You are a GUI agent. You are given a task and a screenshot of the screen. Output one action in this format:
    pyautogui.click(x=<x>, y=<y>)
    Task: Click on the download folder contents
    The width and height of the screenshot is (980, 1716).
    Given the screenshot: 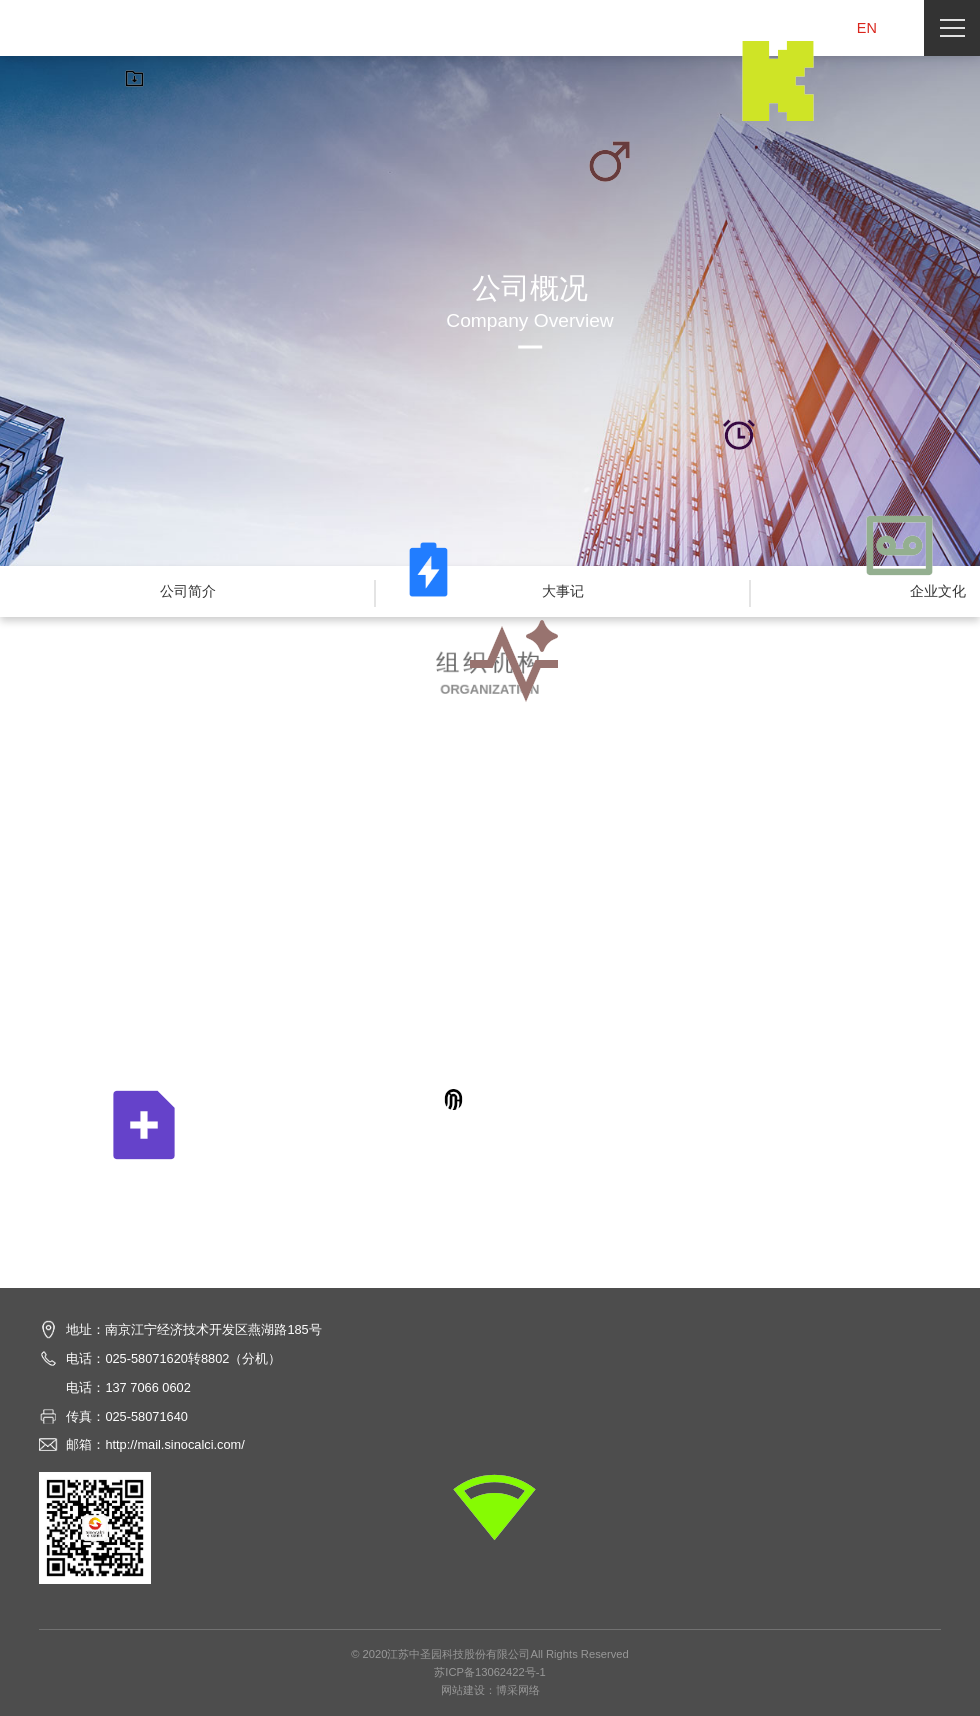 What is the action you would take?
    pyautogui.click(x=134, y=78)
    